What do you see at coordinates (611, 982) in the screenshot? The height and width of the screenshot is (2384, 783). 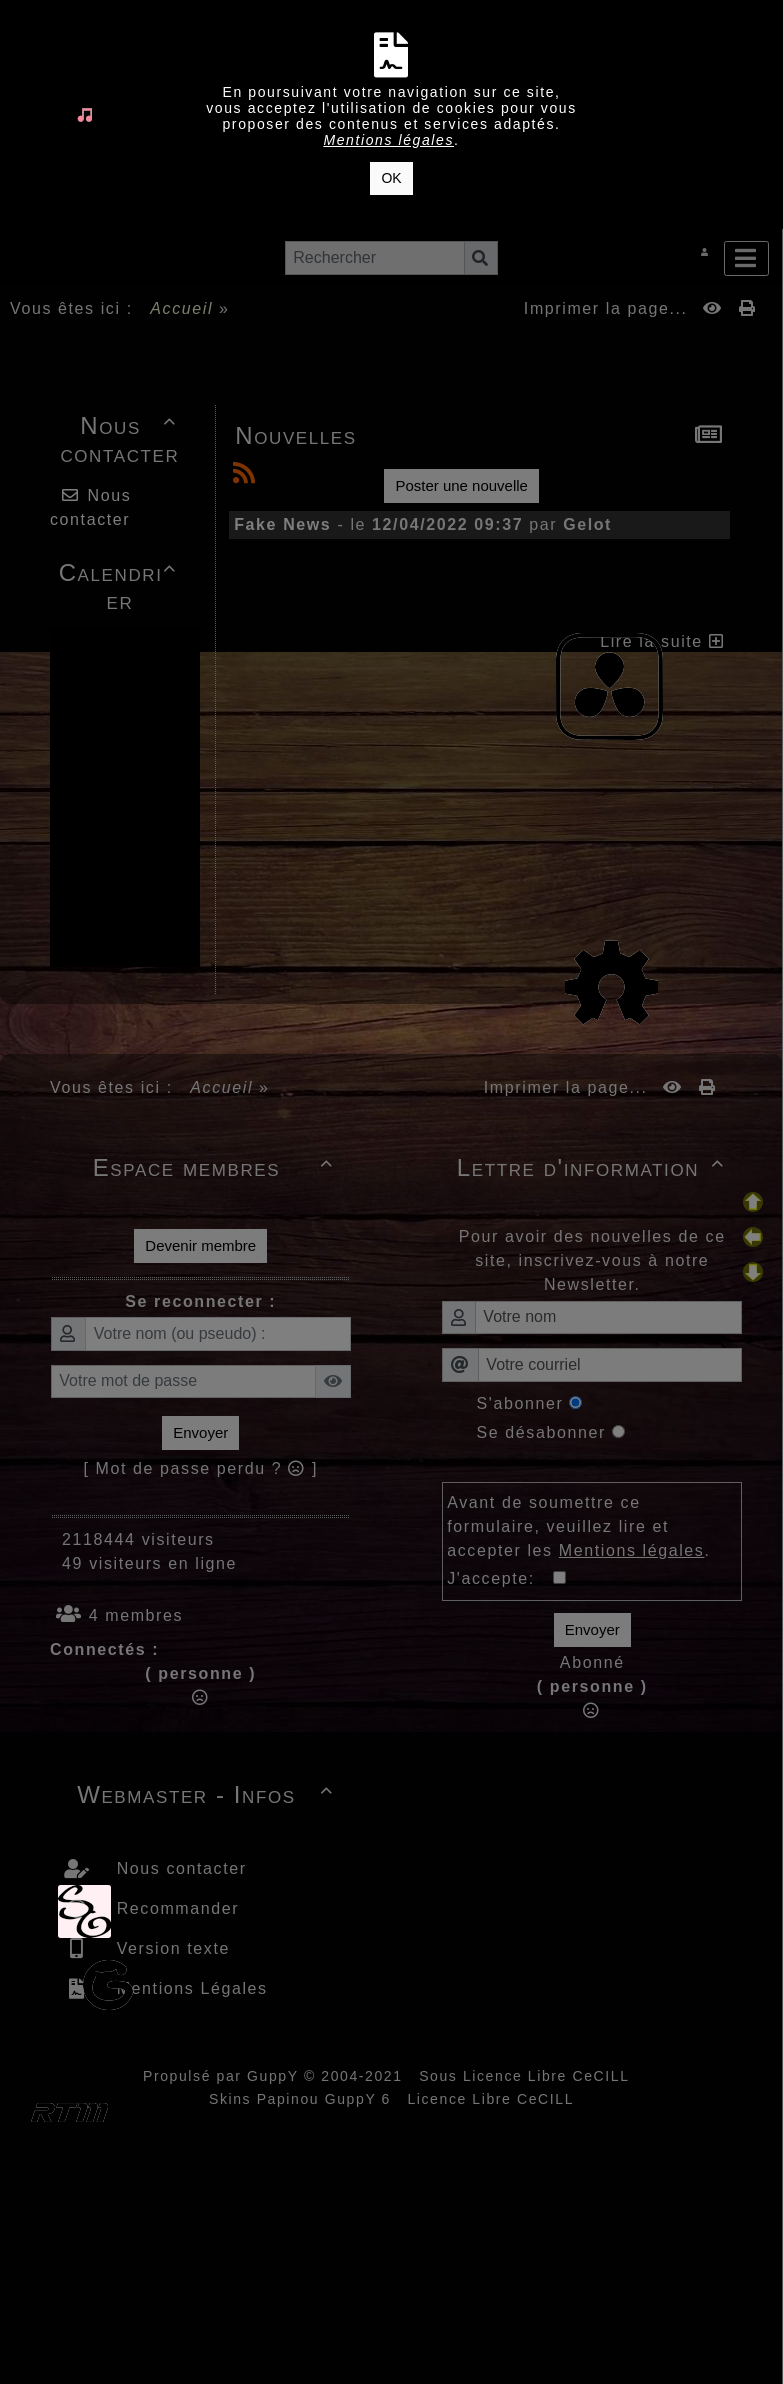 I see `open source hardware logo` at bounding box center [611, 982].